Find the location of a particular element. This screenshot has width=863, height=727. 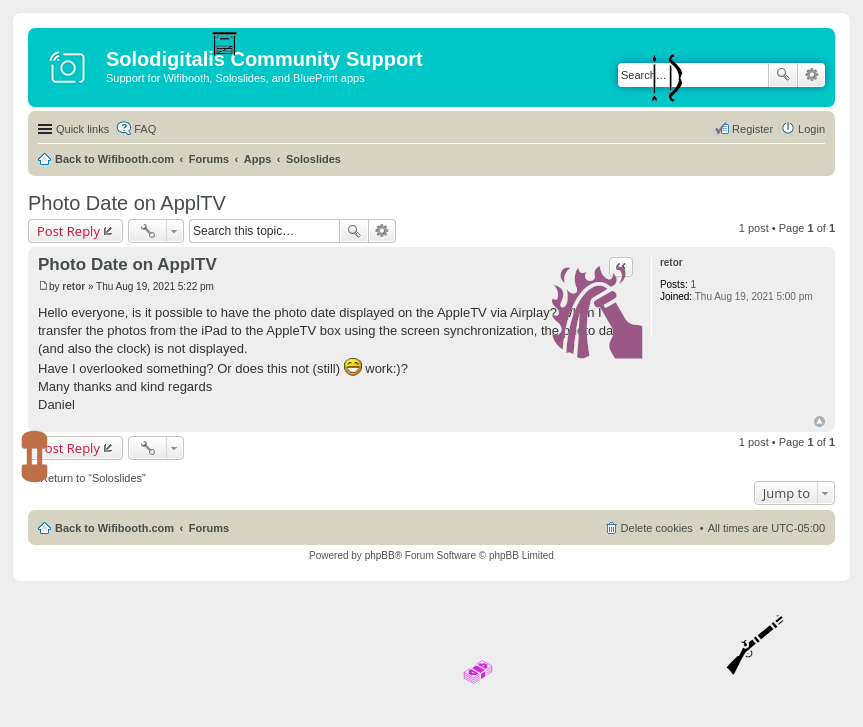

select musket weapon in game inventory is located at coordinates (755, 645).